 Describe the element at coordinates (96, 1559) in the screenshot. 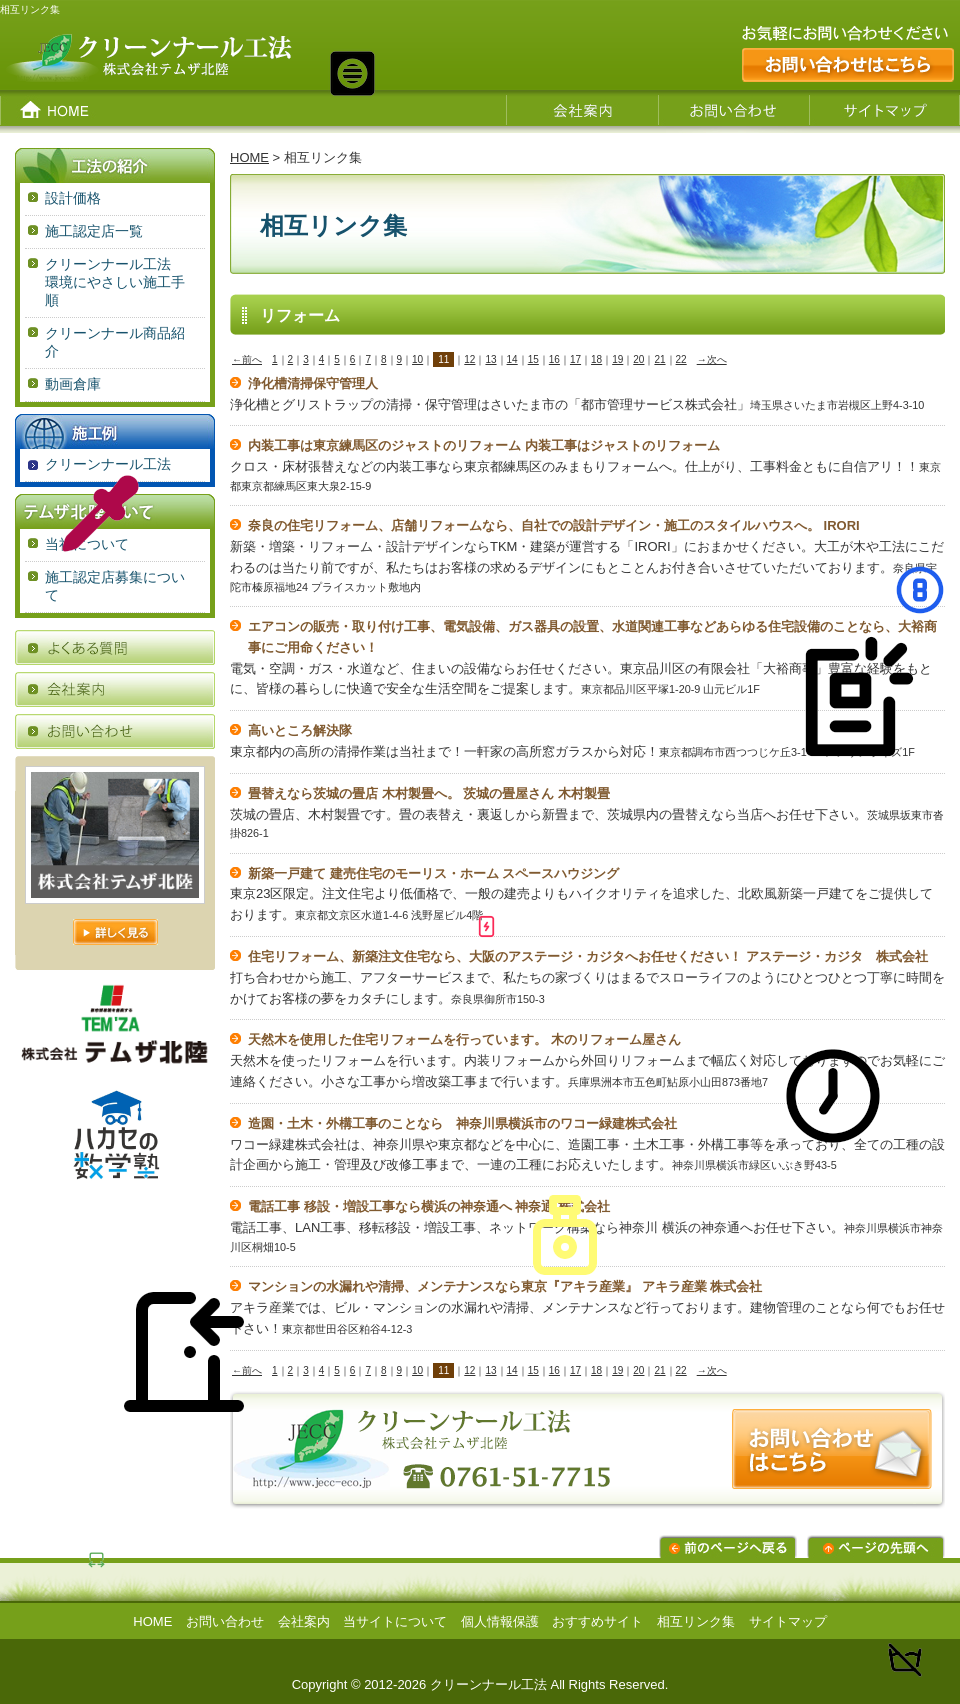

I see `auto-fit content to available width` at that location.